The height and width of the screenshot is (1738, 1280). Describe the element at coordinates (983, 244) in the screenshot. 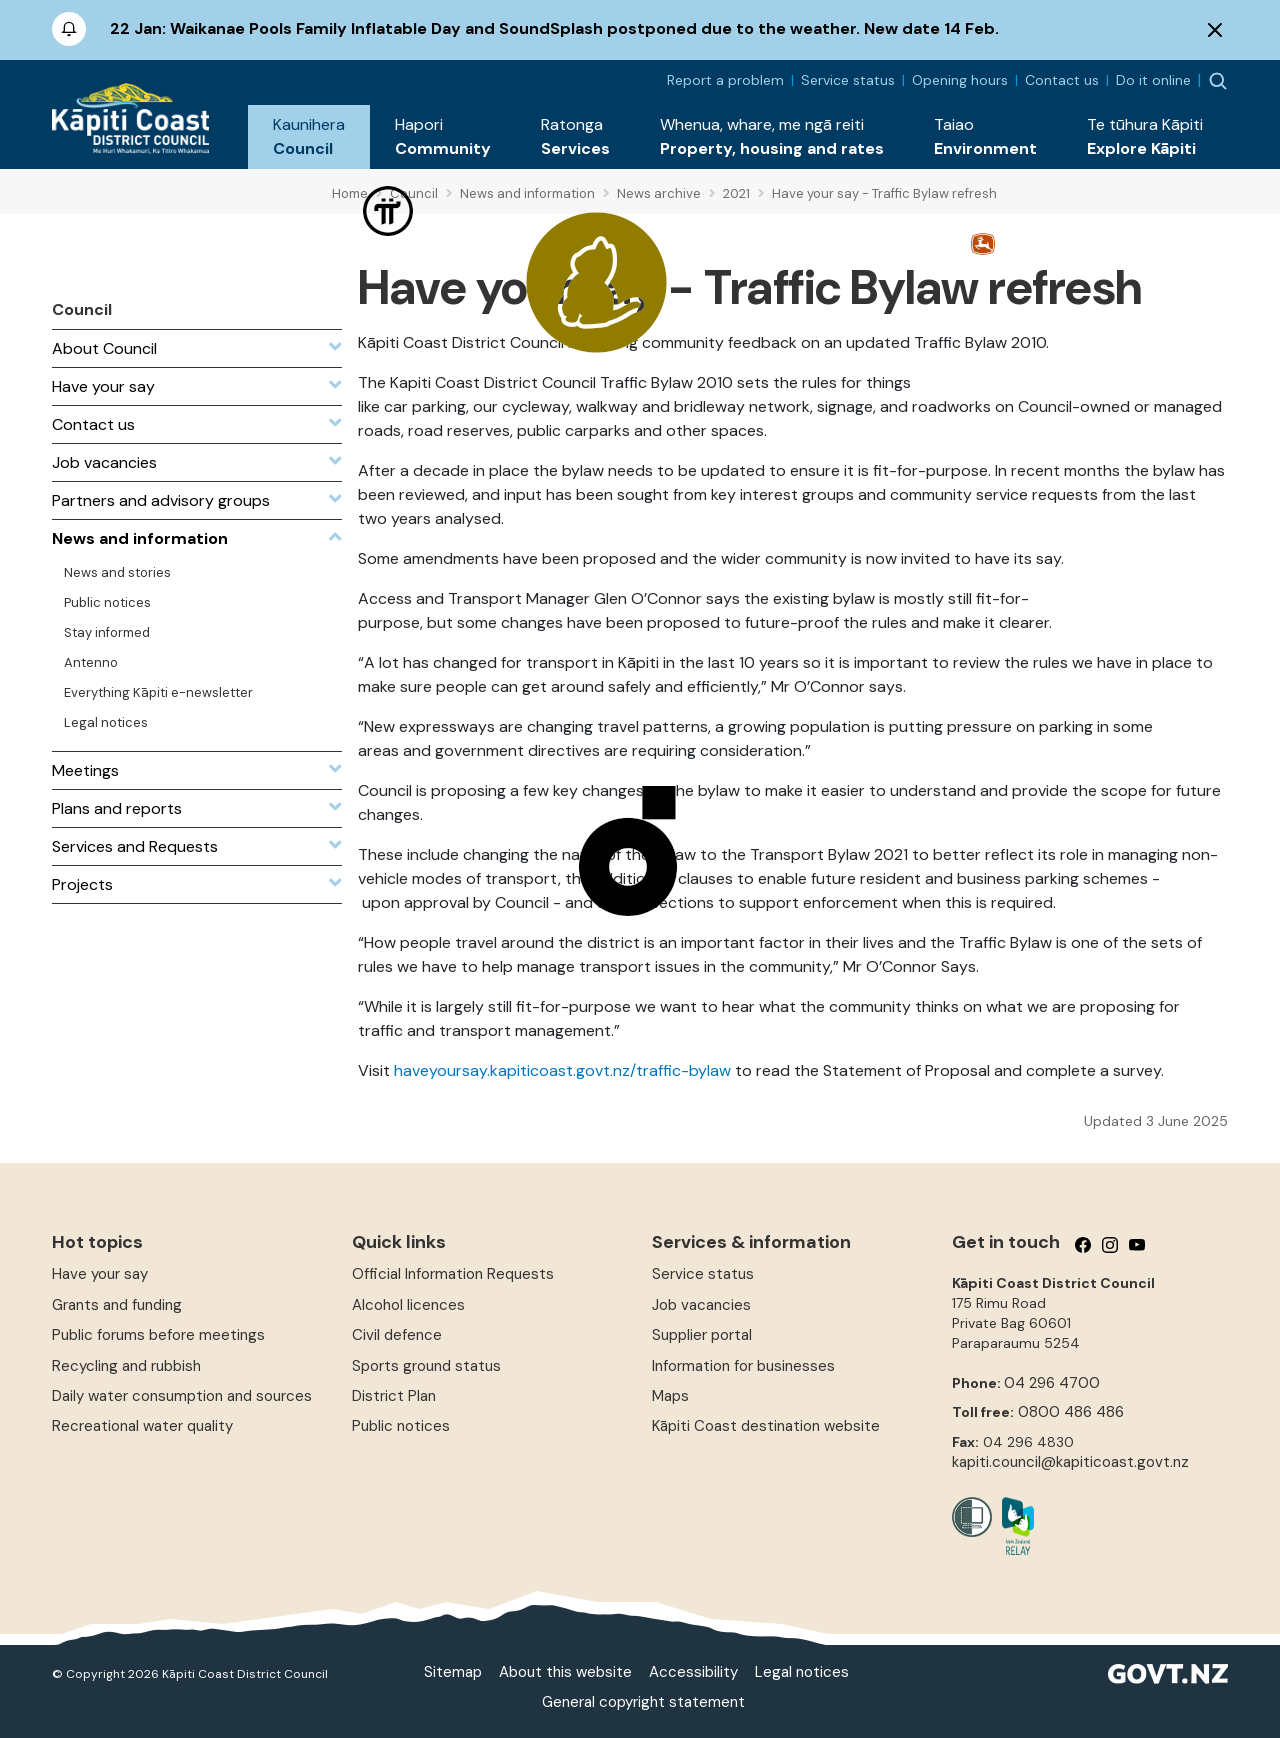

I see `John Deere brand logo` at that location.